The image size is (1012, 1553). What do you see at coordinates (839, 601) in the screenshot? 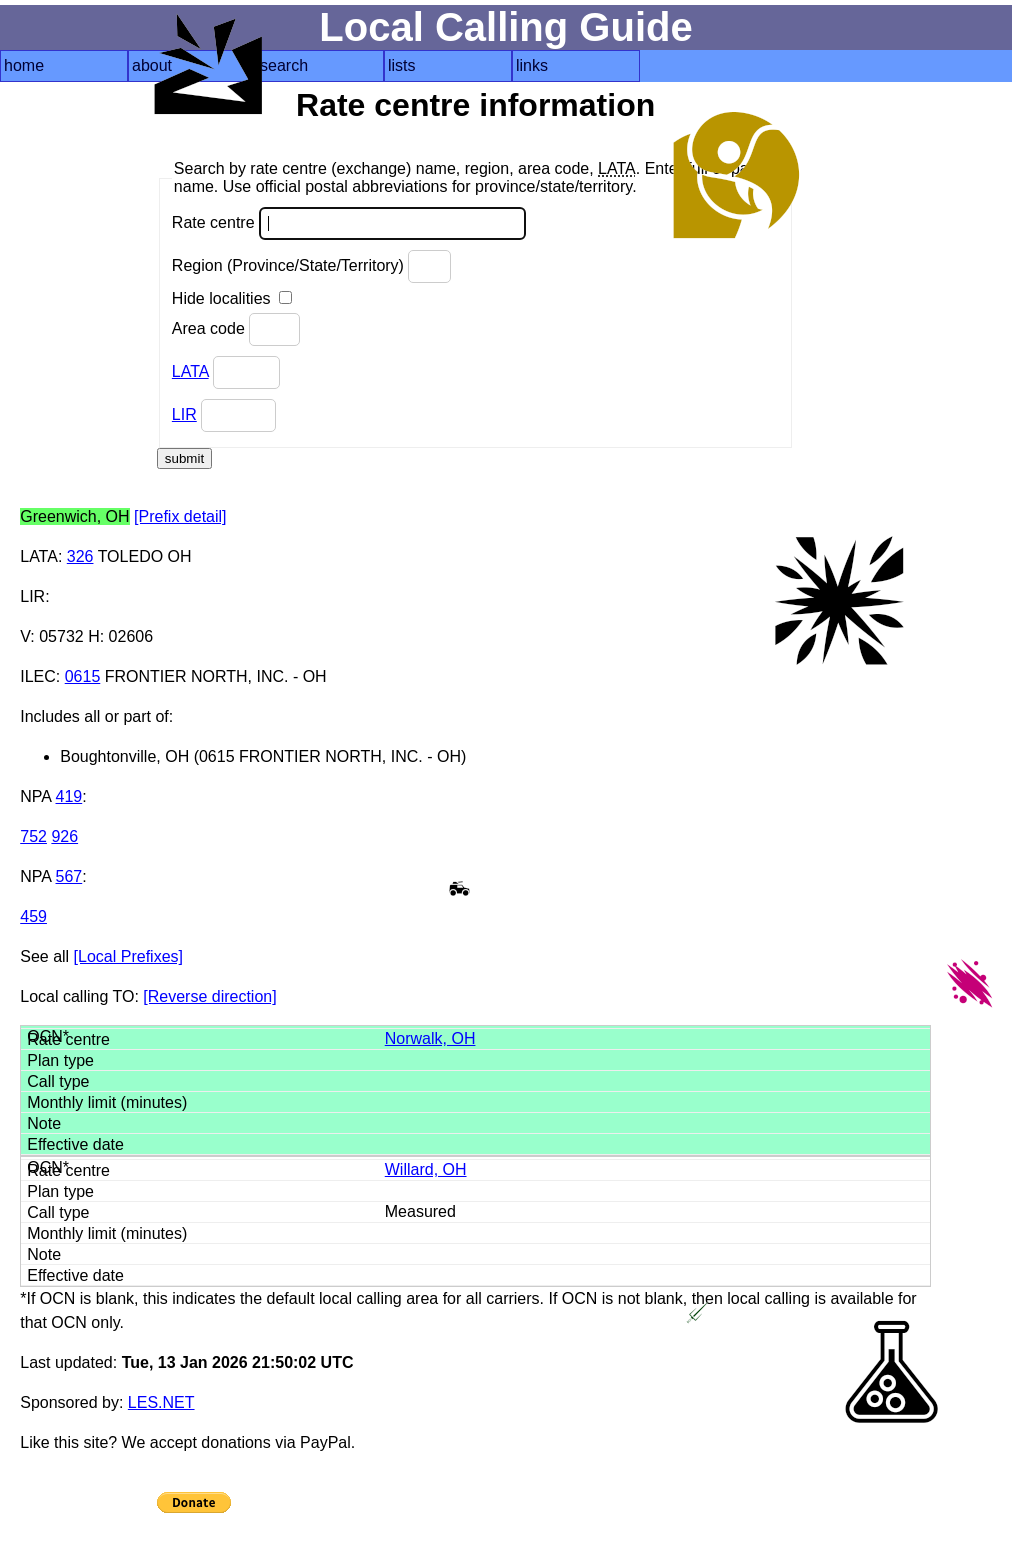
I see `indicates an explosion or blast effect in gameplay` at bounding box center [839, 601].